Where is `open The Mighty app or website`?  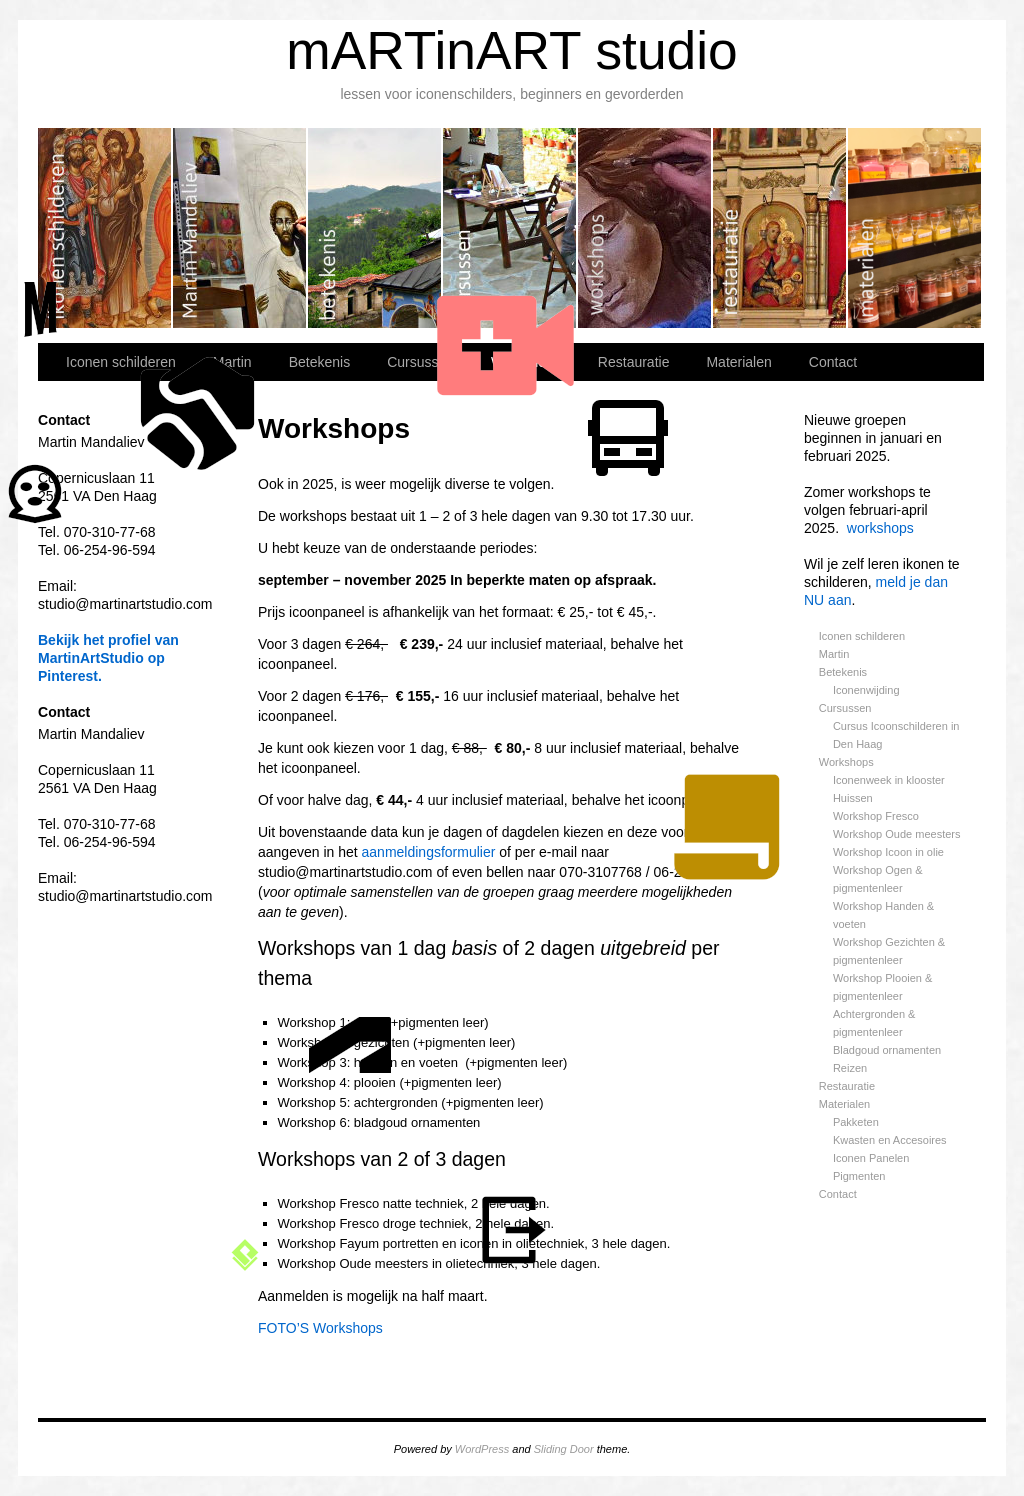
open The Mighty app or website is located at coordinates (40, 309).